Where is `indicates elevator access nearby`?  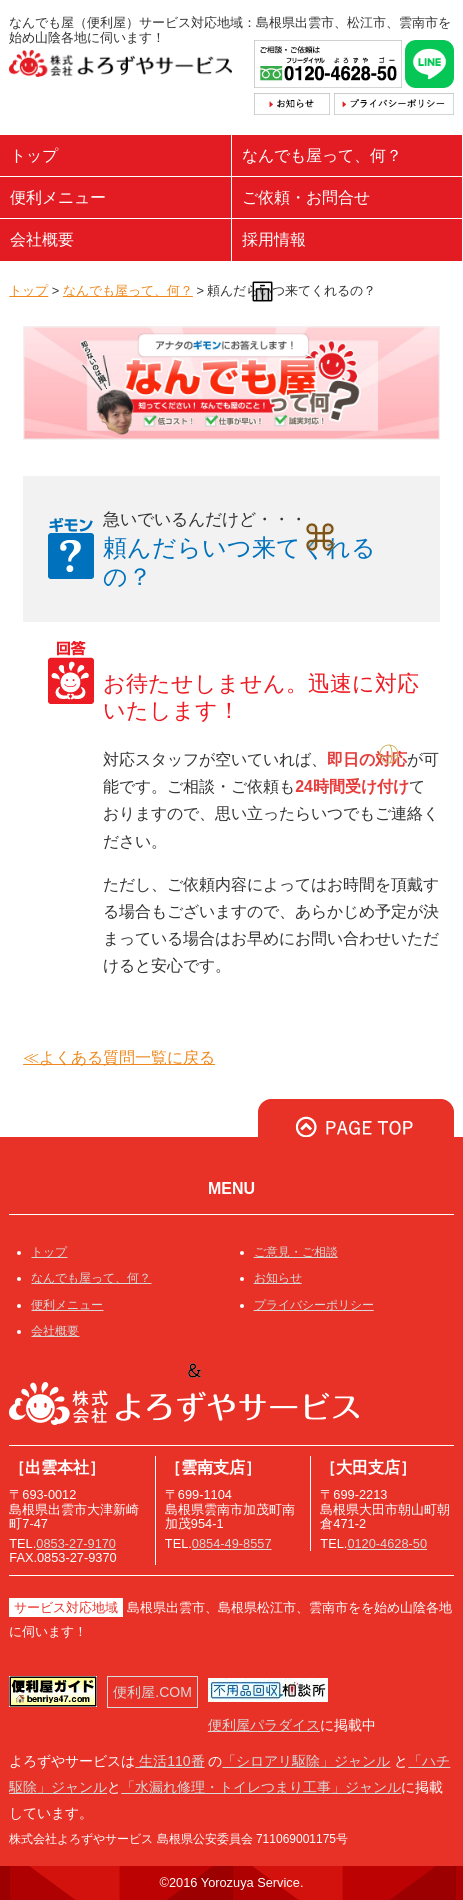 indicates elevator access nearby is located at coordinates (262, 291).